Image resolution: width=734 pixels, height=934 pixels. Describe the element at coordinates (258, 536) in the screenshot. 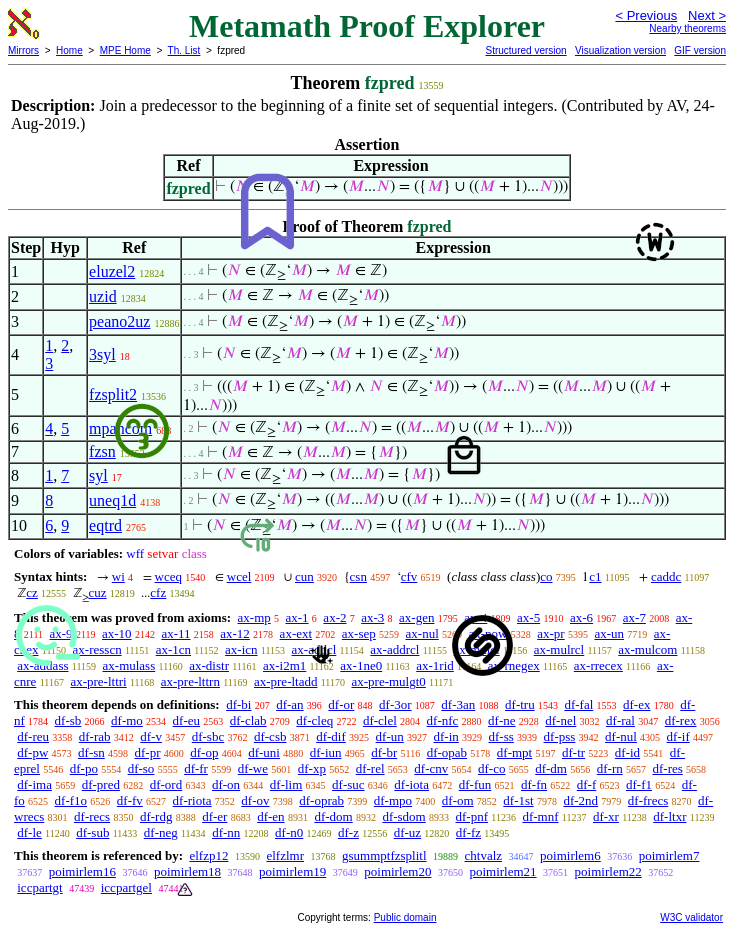

I see `skip forward 10 seconds` at that location.